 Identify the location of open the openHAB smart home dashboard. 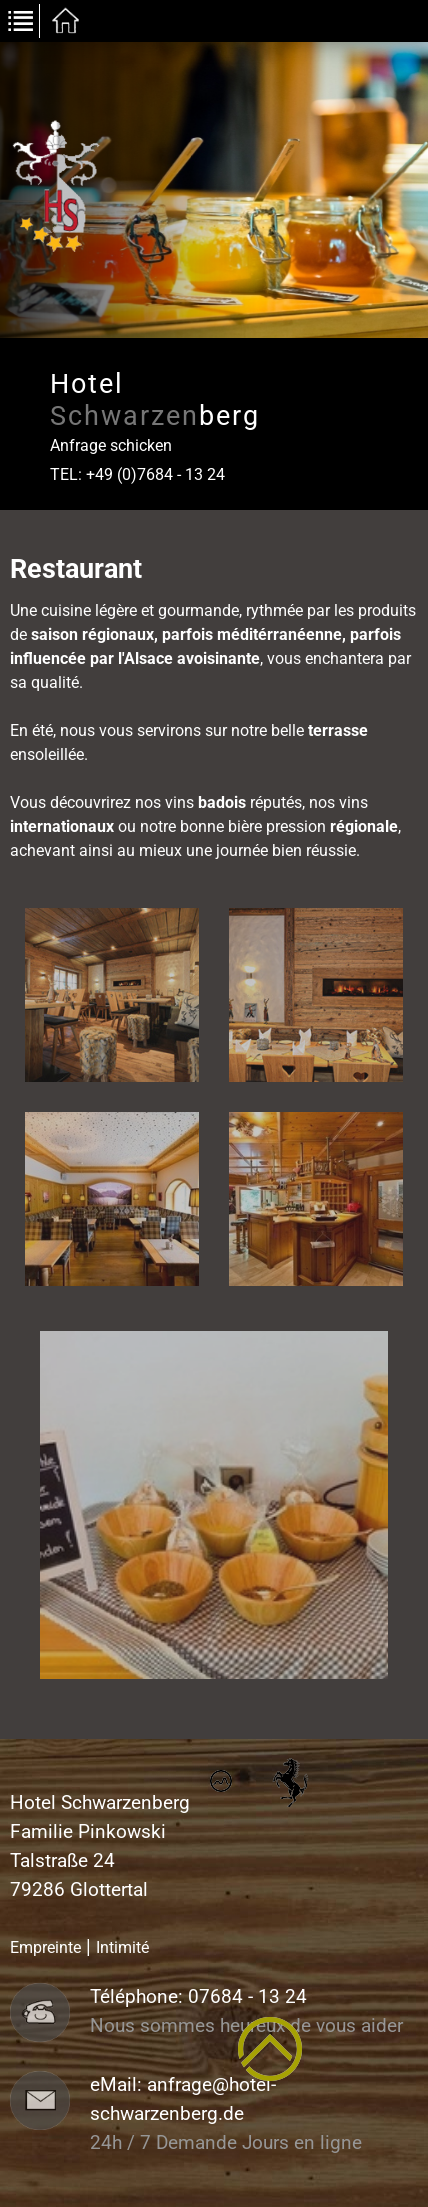
(270, 2049).